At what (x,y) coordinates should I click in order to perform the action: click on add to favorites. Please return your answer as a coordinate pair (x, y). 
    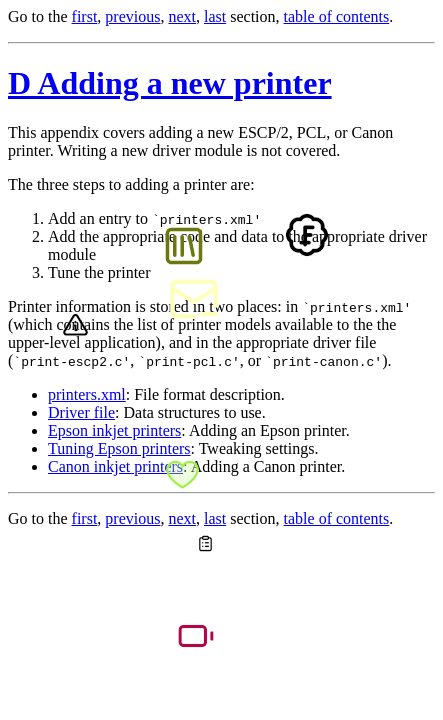
    Looking at the image, I should click on (182, 473).